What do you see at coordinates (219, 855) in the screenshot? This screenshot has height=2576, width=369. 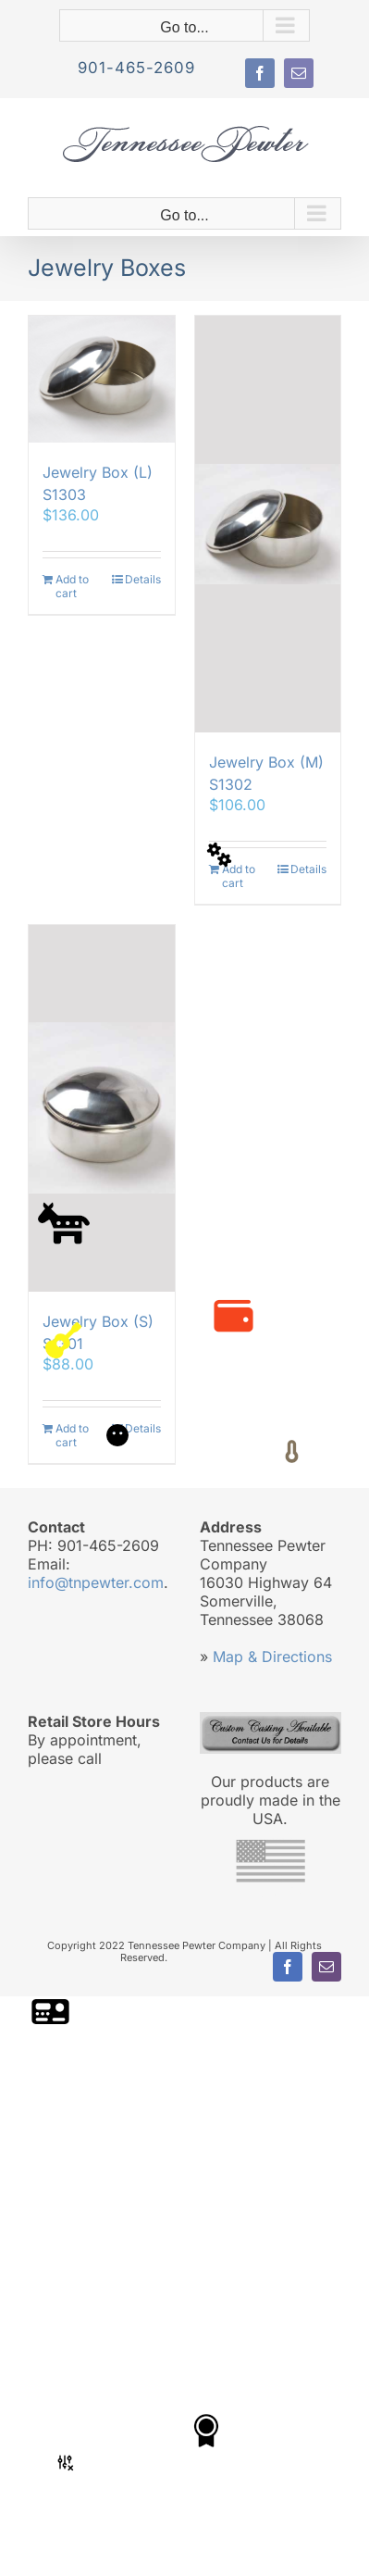 I see `access settings or preferences` at bounding box center [219, 855].